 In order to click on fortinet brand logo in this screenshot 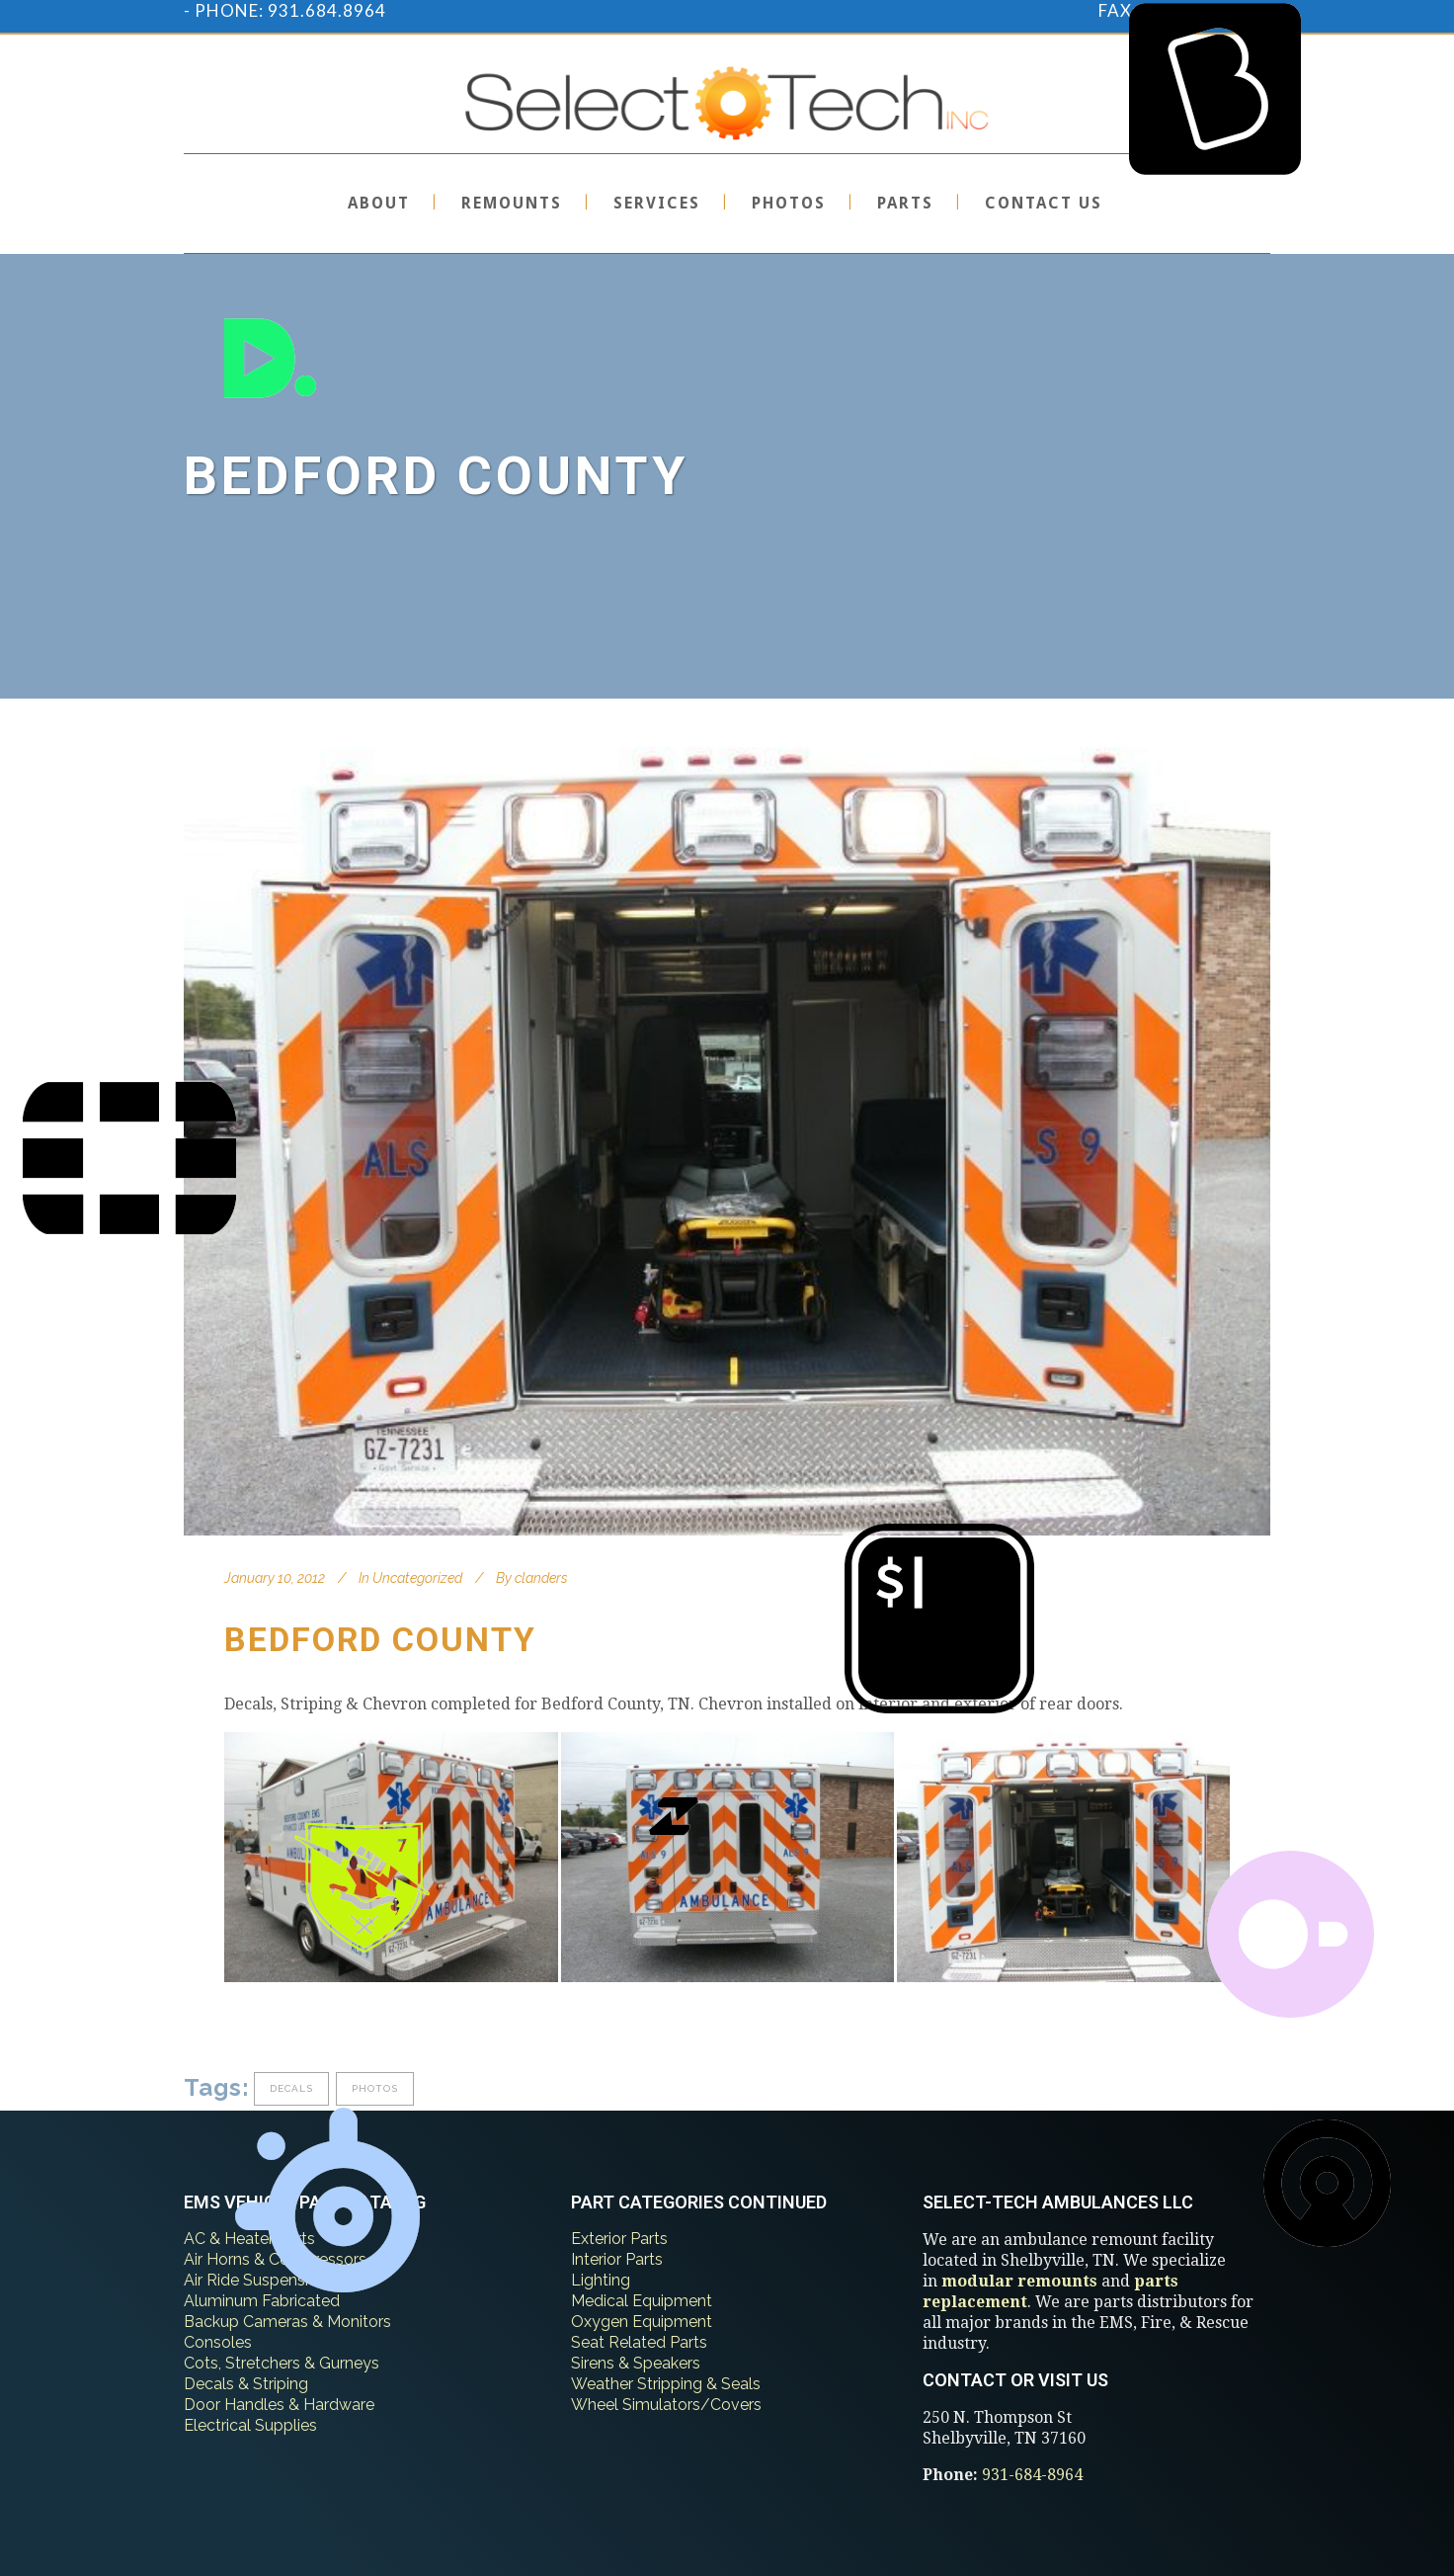, I will do `click(129, 1158)`.